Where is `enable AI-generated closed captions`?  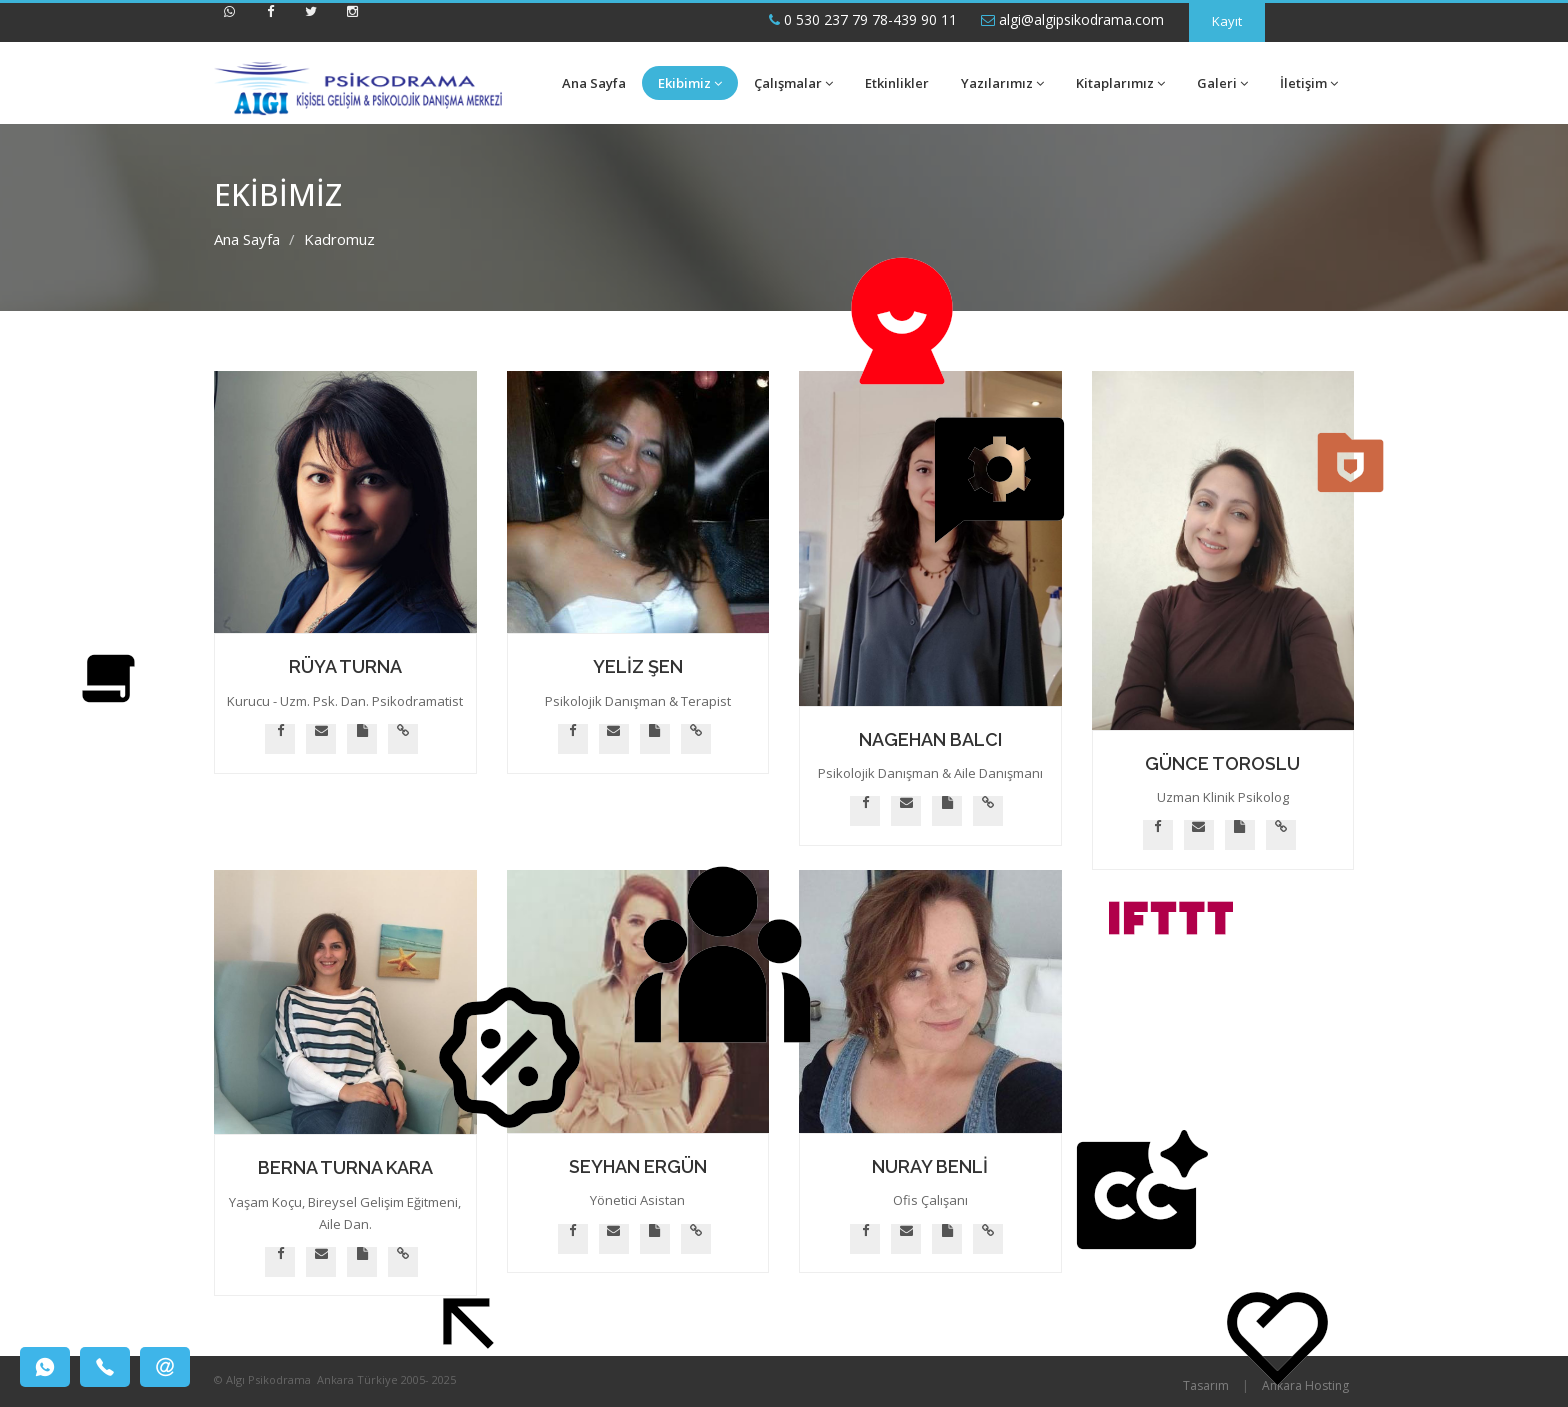 enable AI-generated closed captions is located at coordinates (1136, 1195).